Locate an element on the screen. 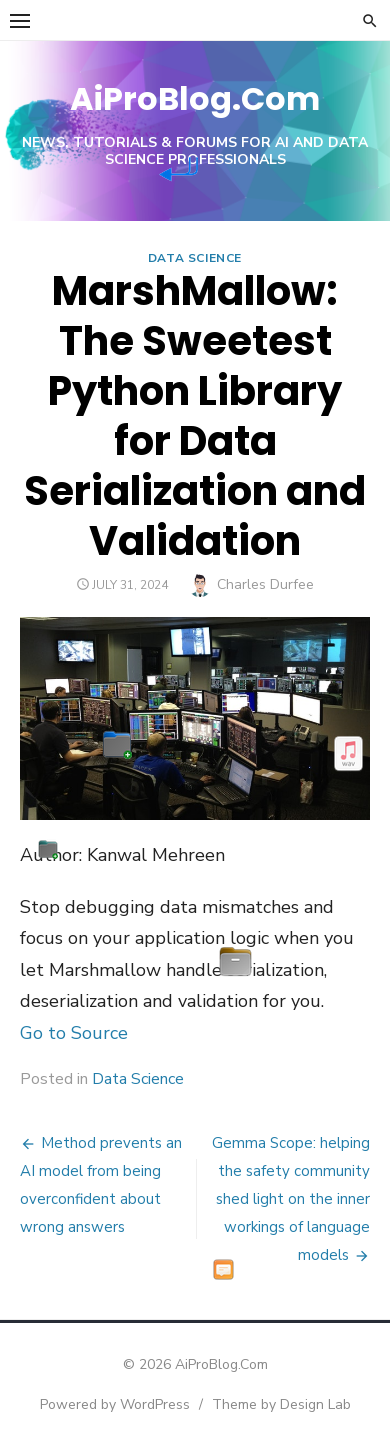 The width and height of the screenshot is (390, 1447). create a new folder is located at coordinates (48, 849).